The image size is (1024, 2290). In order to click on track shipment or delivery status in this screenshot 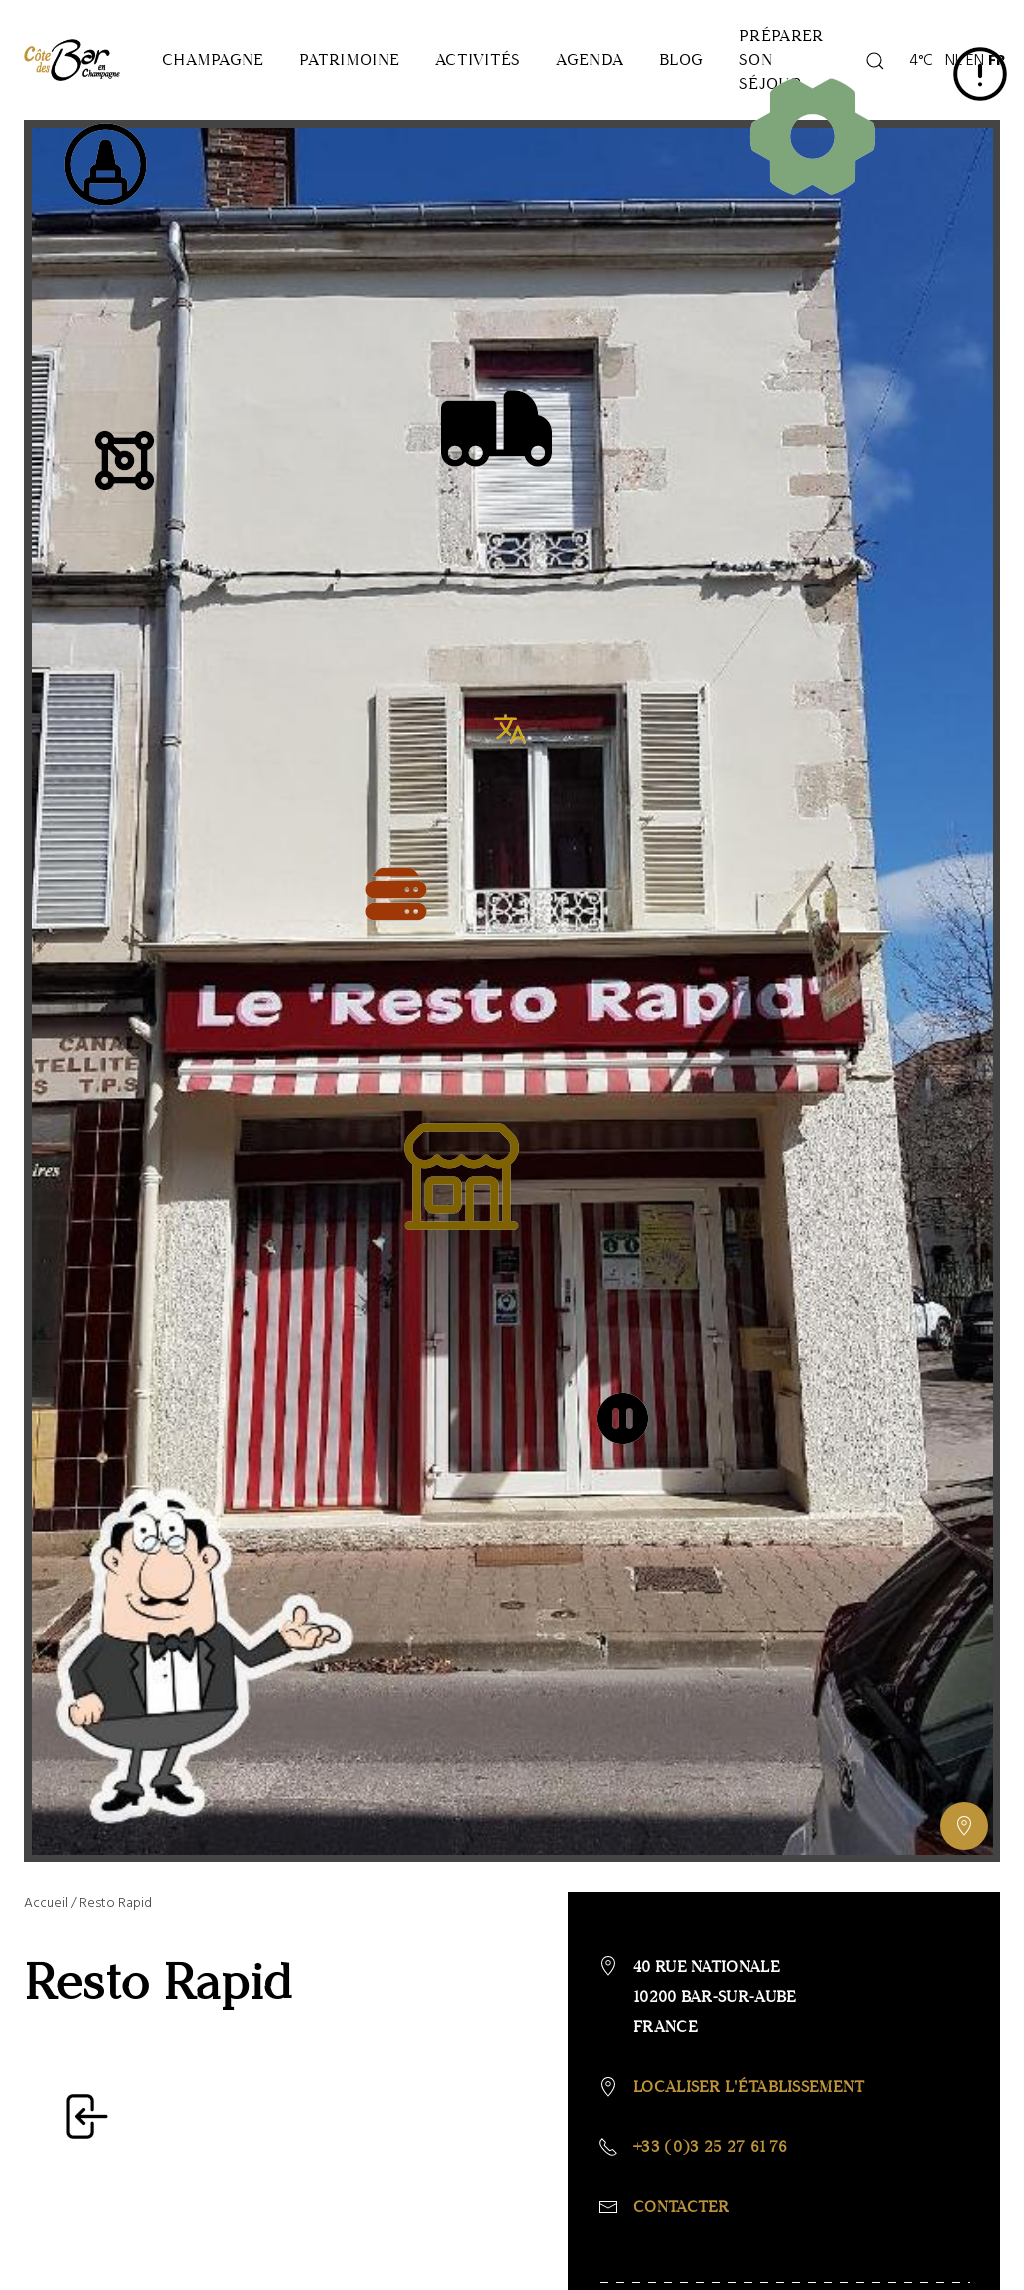, I will do `click(496, 428)`.